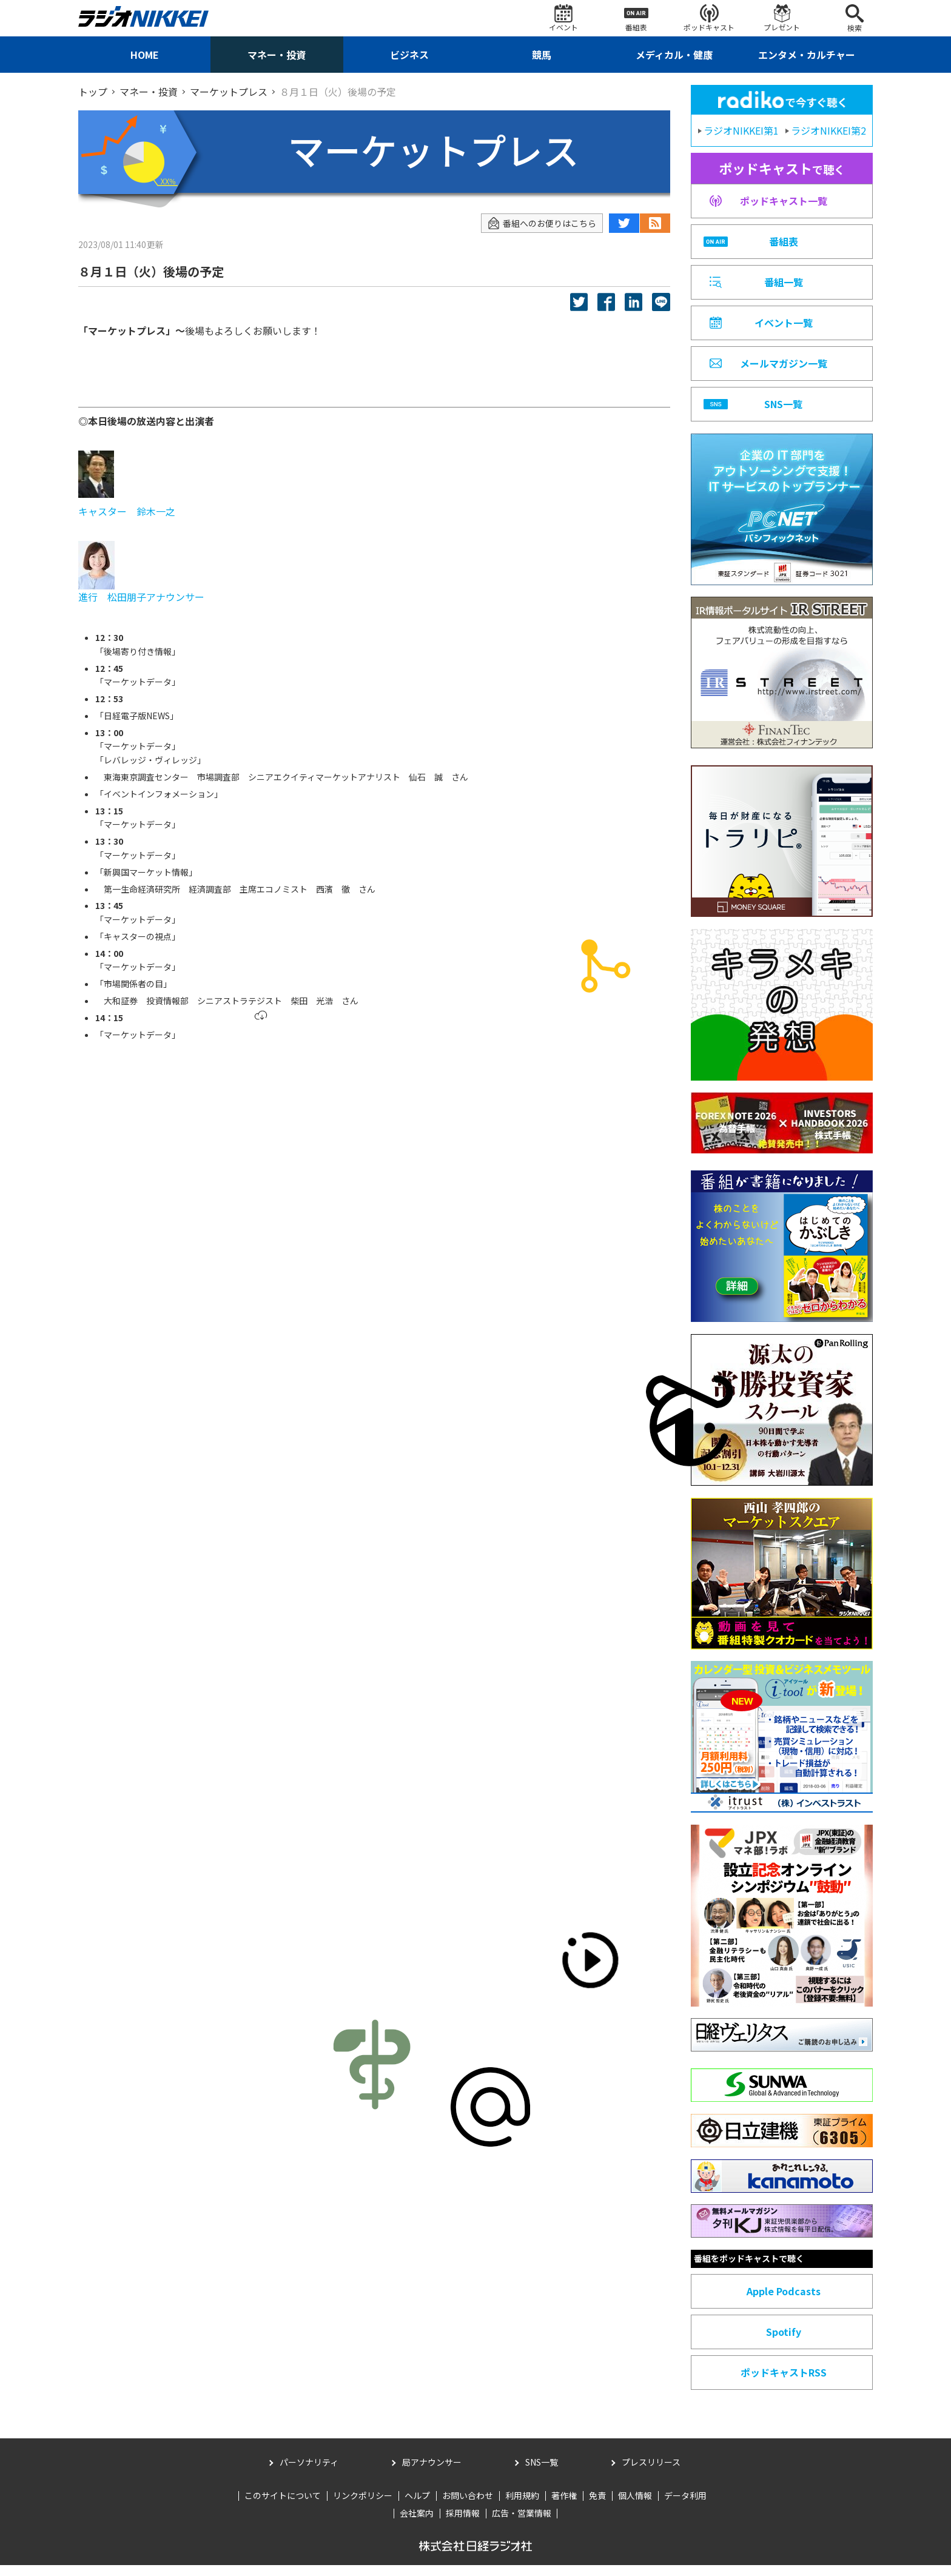  Describe the element at coordinates (690, 1419) in the screenshot. I see `open the New York Times app` at that location.